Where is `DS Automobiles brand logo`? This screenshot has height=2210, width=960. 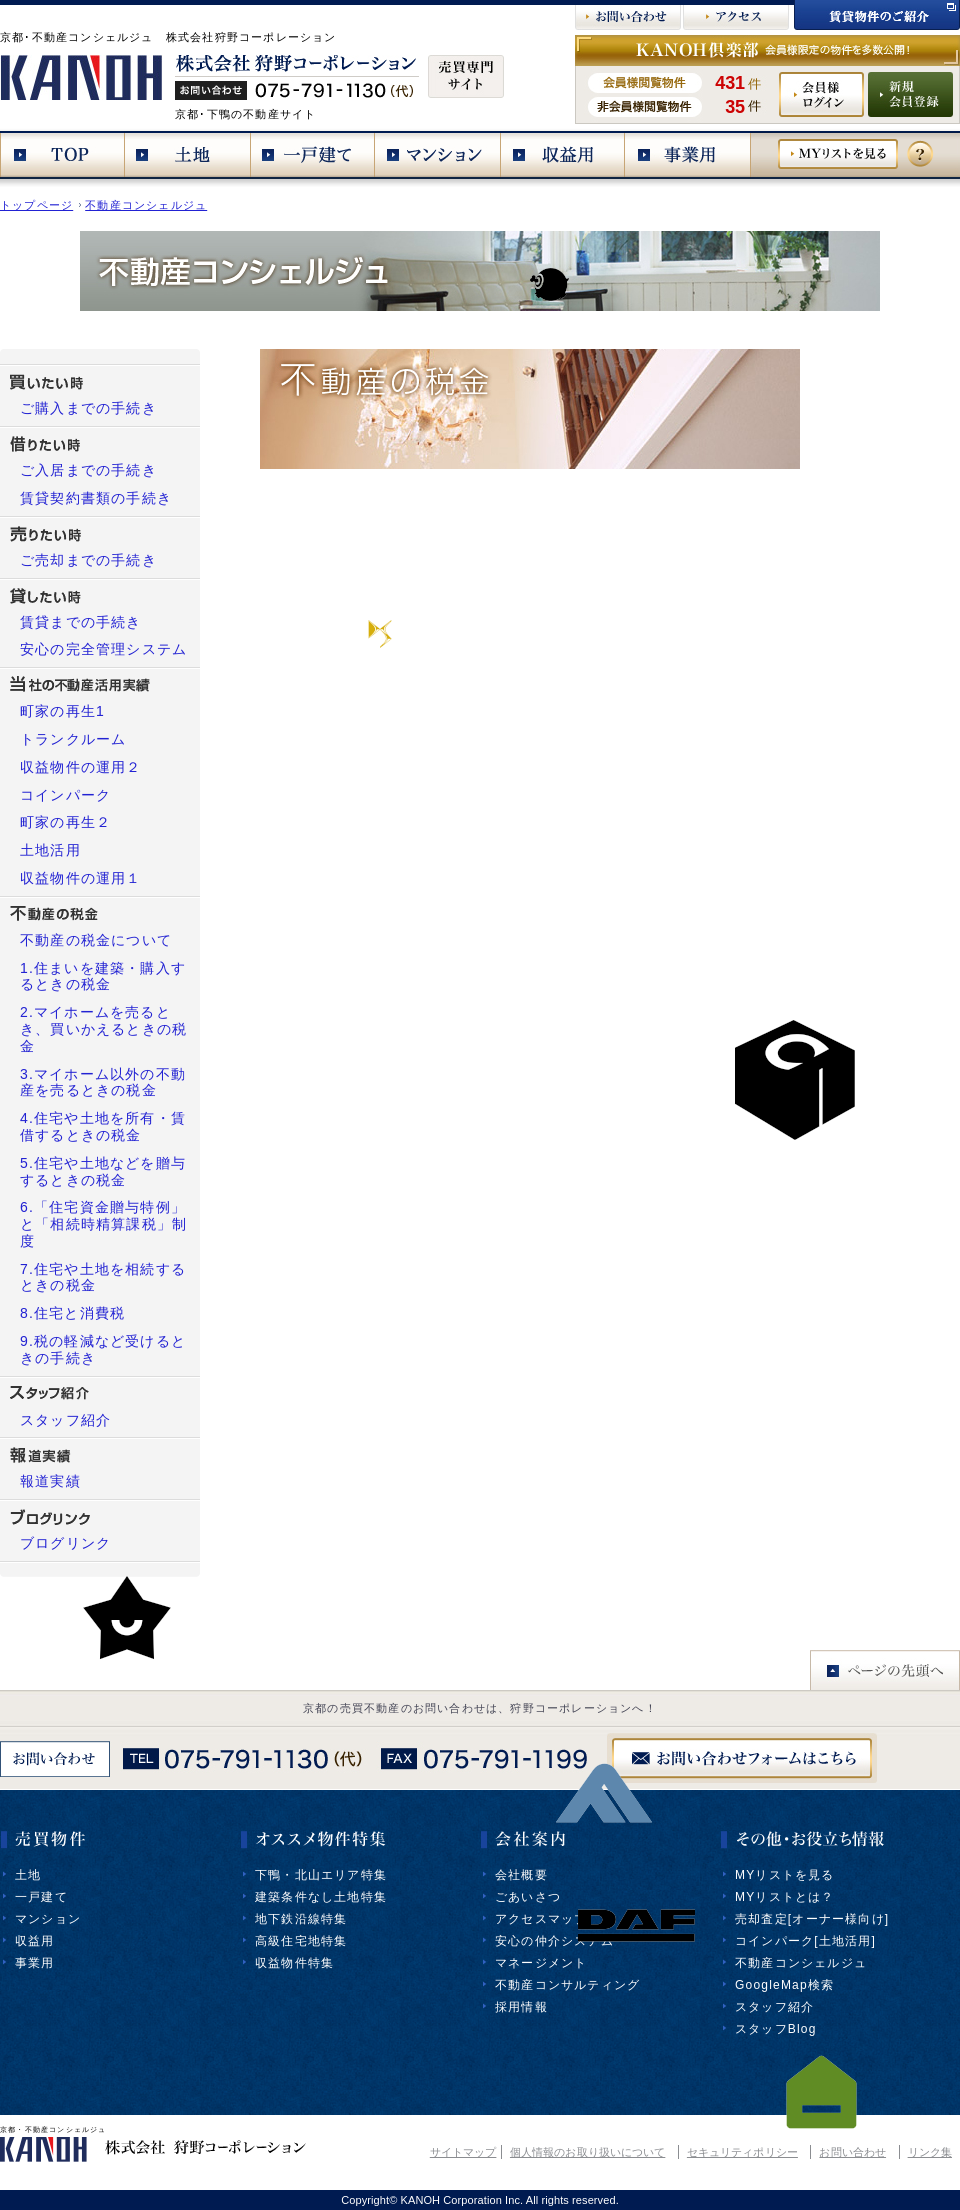
DS Automobiles brand logo is located at coordinates (380, 634).